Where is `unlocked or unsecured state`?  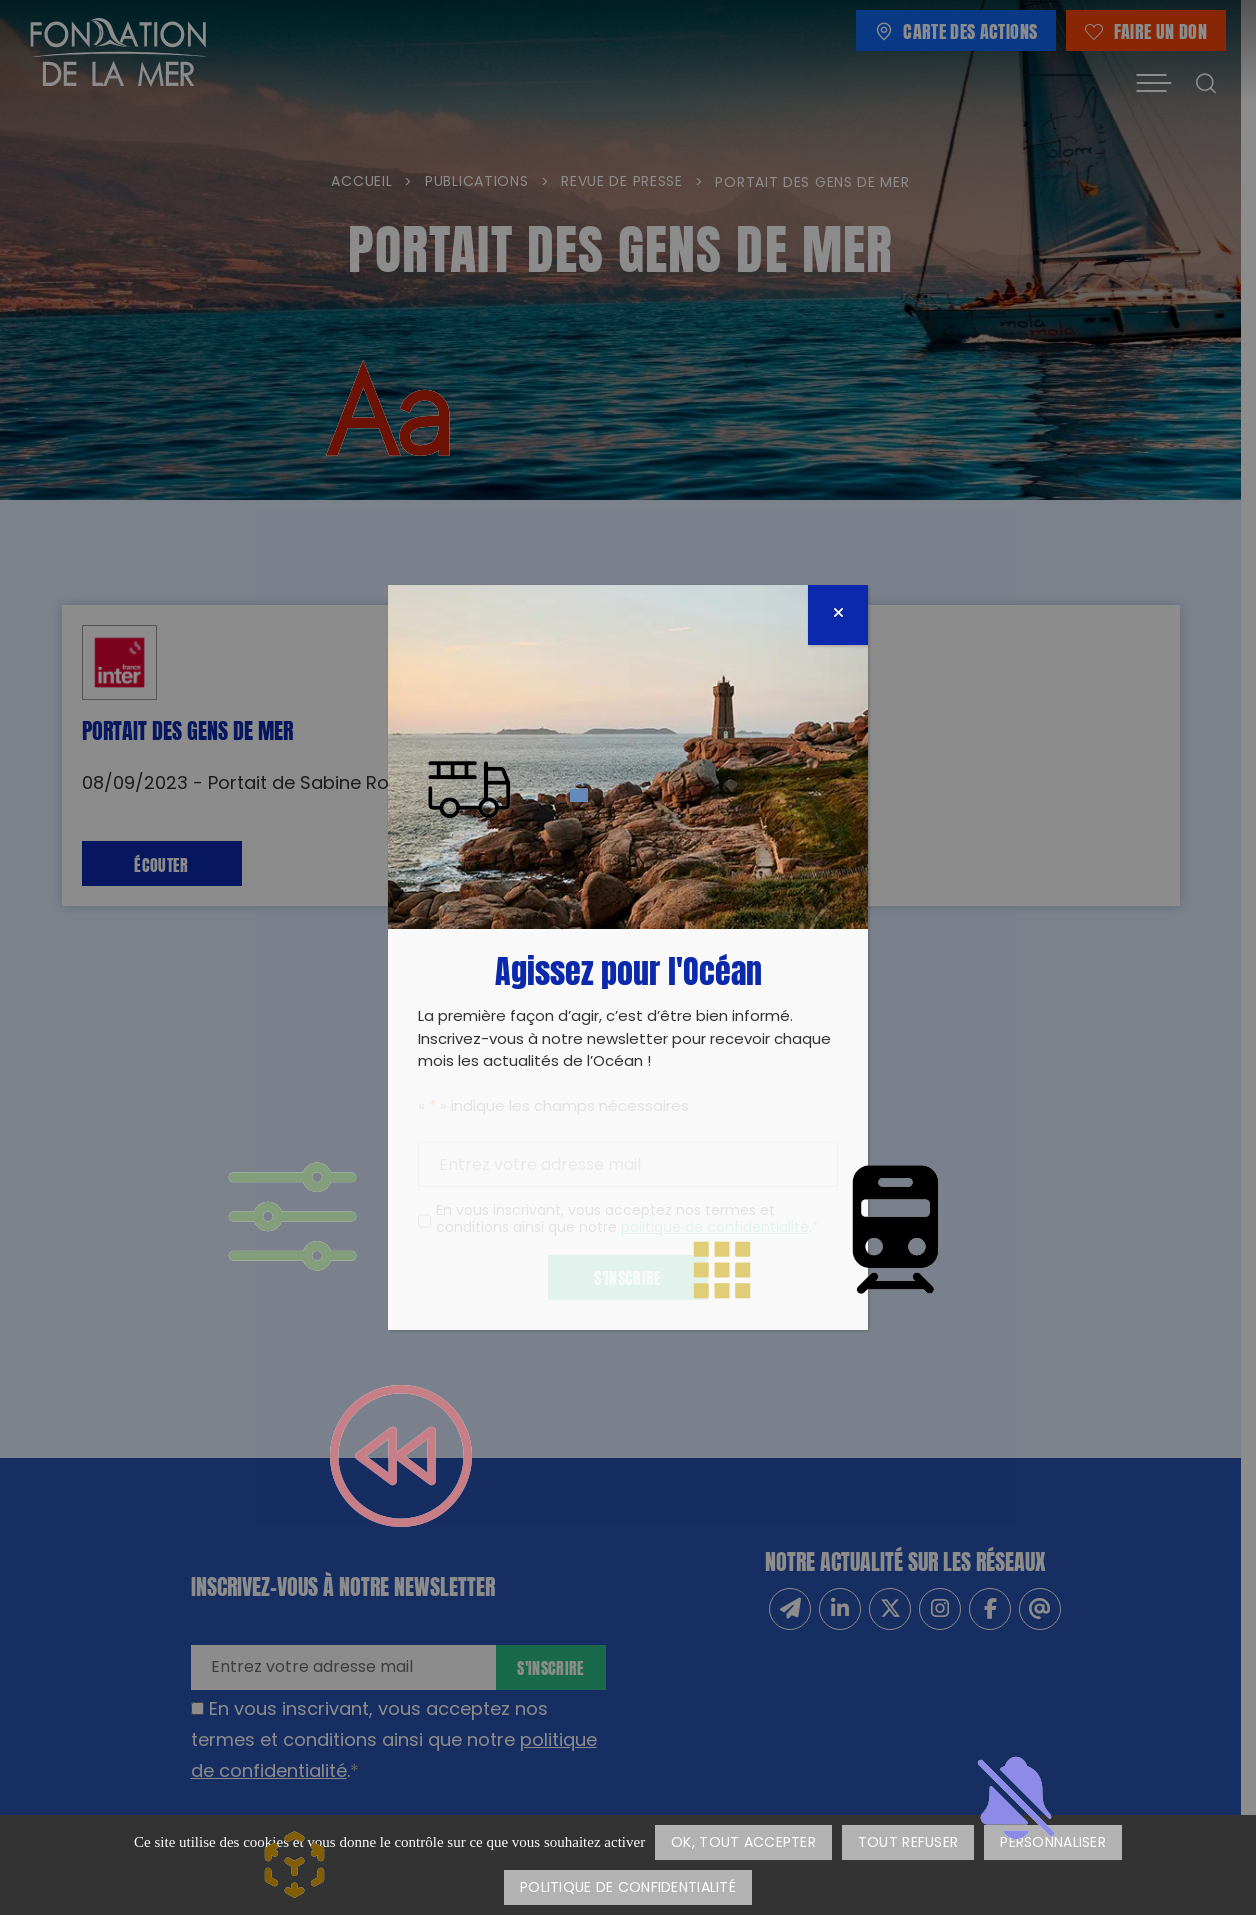
unlocked or unsecured state is located at coordinates (579, 793).